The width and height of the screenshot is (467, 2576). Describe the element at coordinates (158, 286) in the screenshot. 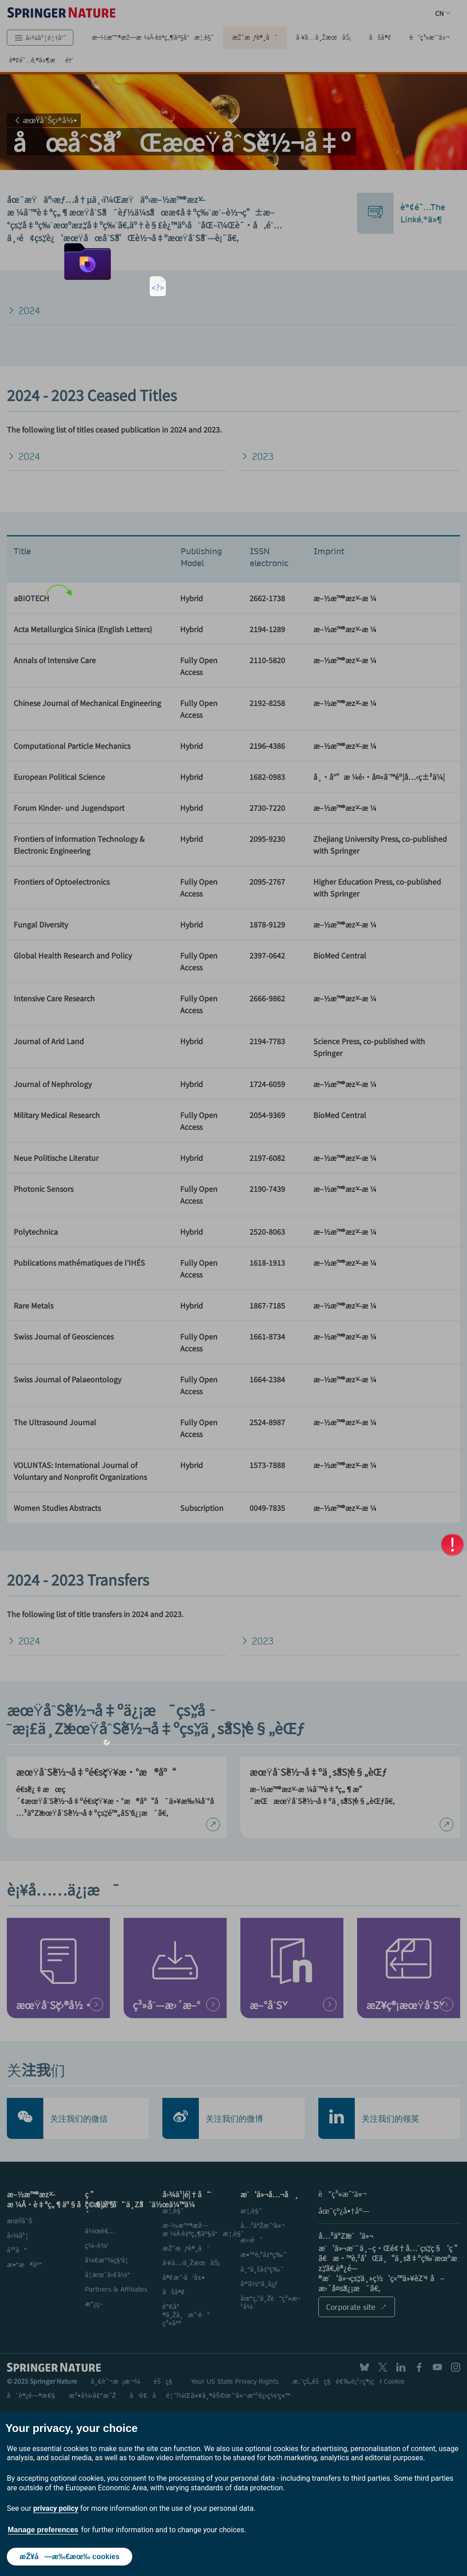

I see `a PHP source code file` at that location.